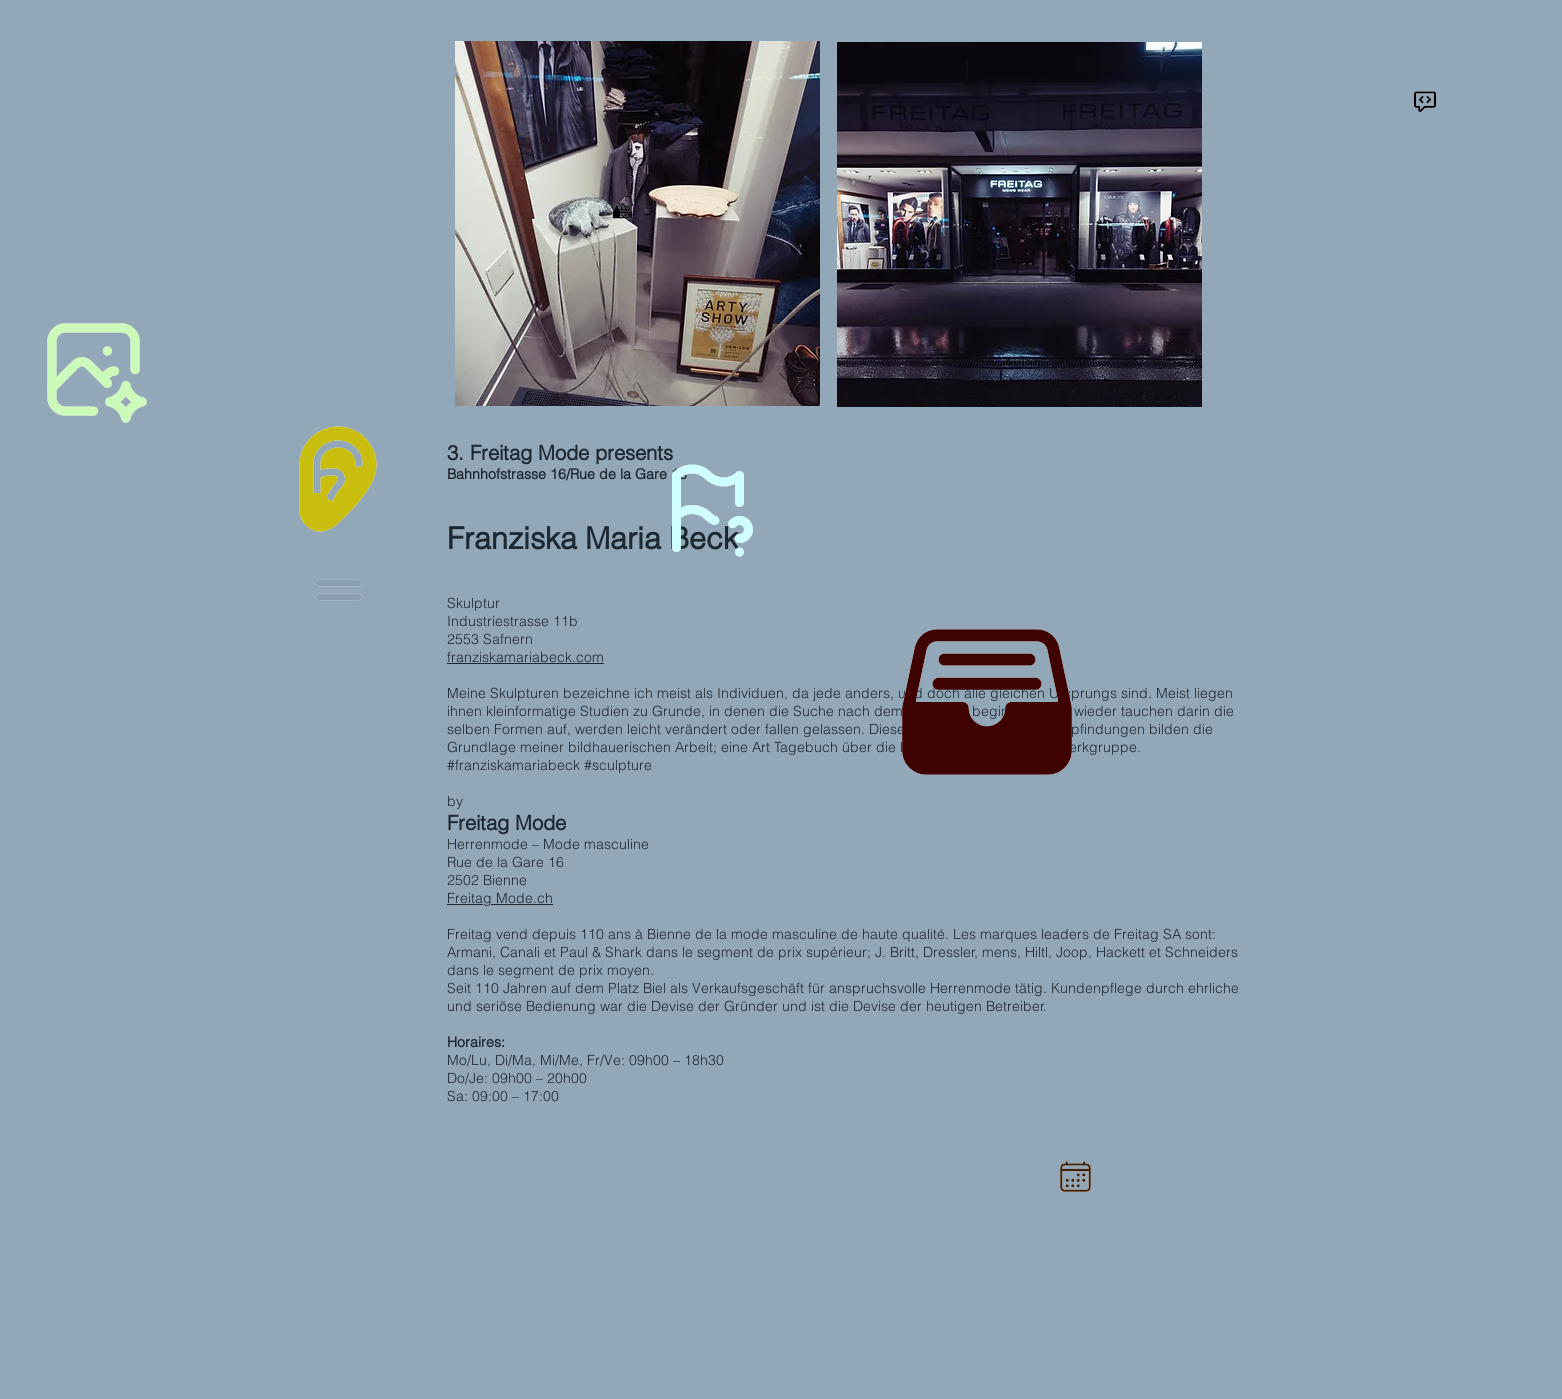 This screenshot has height=1399, width=1562. What do you see at coordinates (987, 702) in the screenshot?
I see `view inbox or received files` at bounding box center [987, 702].